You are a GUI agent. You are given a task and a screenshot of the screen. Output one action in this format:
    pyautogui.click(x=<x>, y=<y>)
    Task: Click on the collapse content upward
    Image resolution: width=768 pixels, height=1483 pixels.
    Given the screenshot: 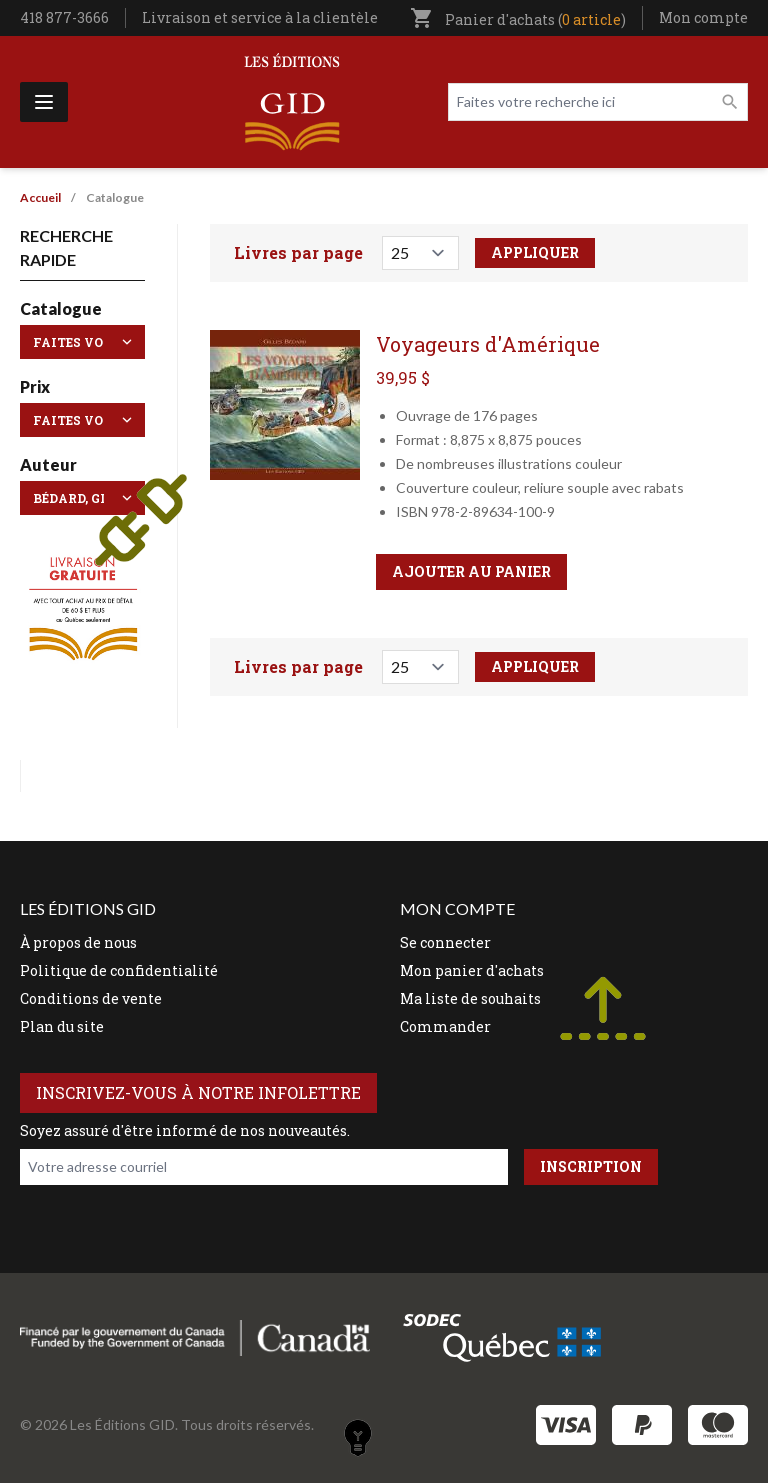 What is the action you would take?
    pyautogui.click(x=603, y=1009)
    